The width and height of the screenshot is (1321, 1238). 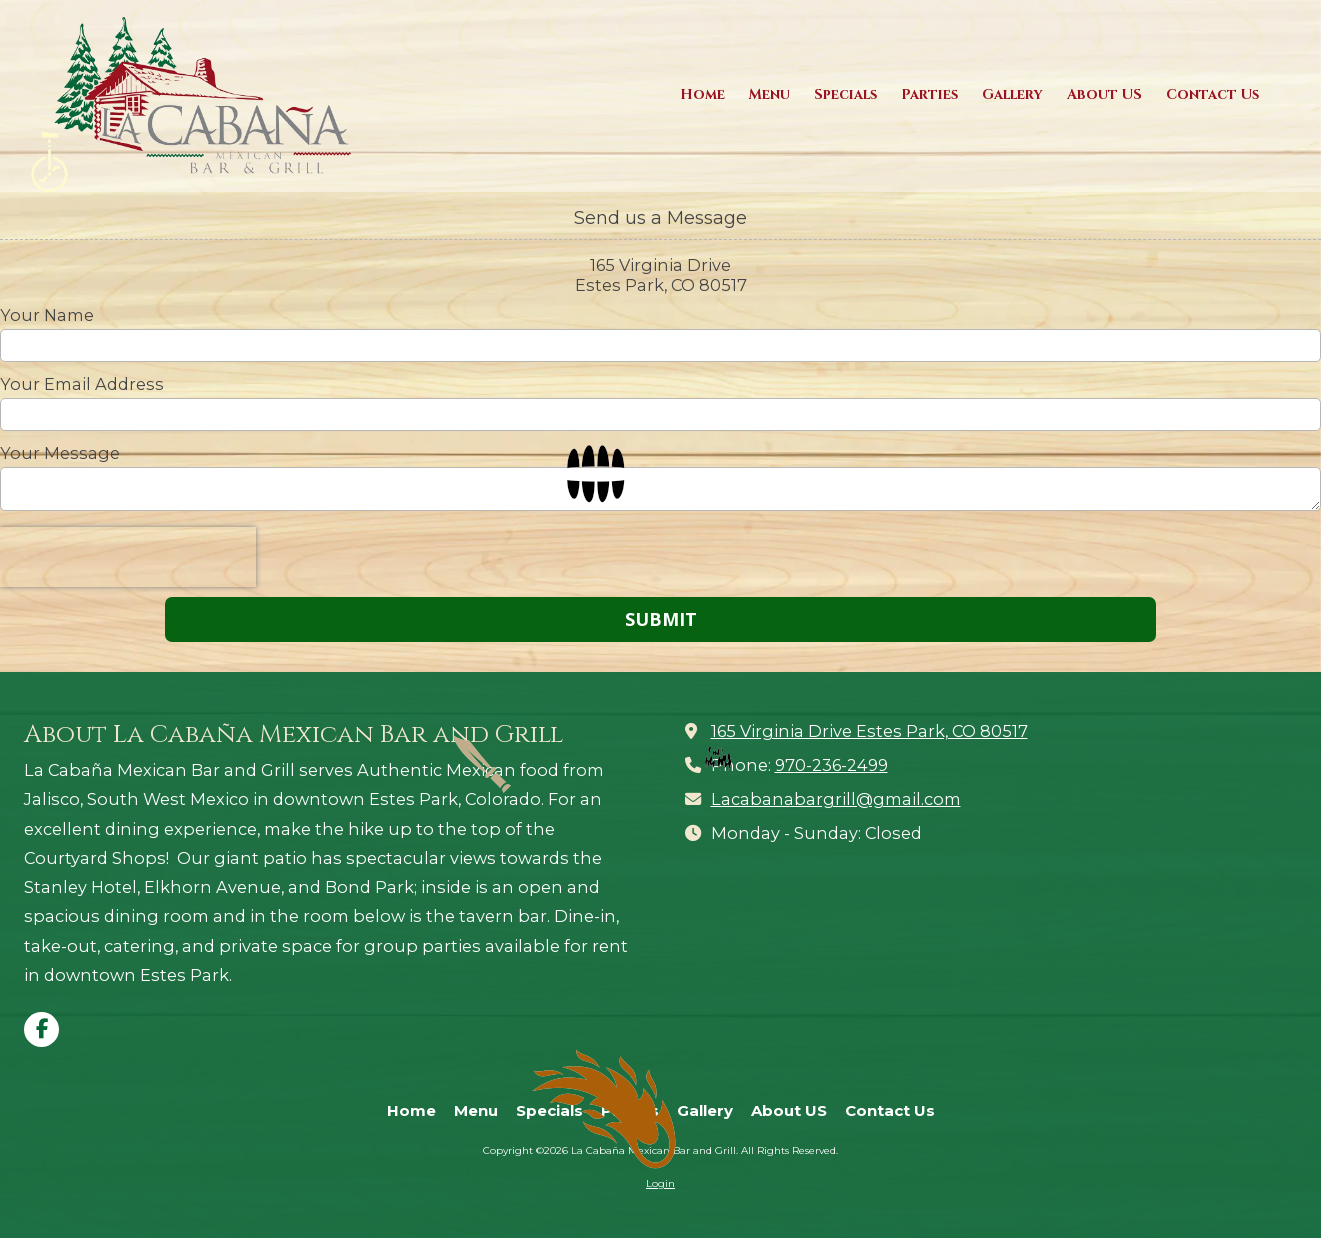 I want to click on indicates a speed boost or acceleration power-up, so click(x=604, y=1113).